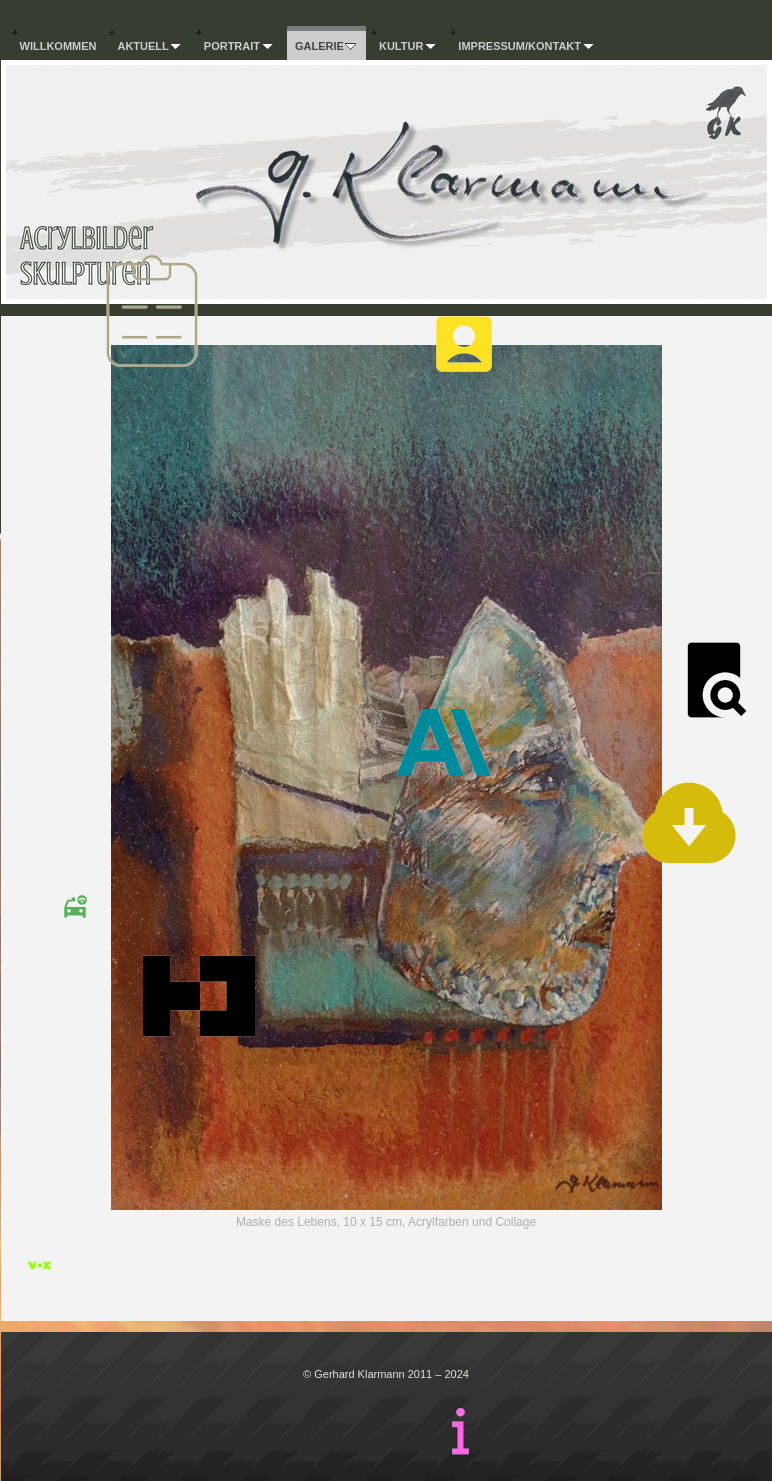  What do you see at coordinates (714, 680) in the screenshot?
I see `find my phone feature` at bounding box center [714, 680].